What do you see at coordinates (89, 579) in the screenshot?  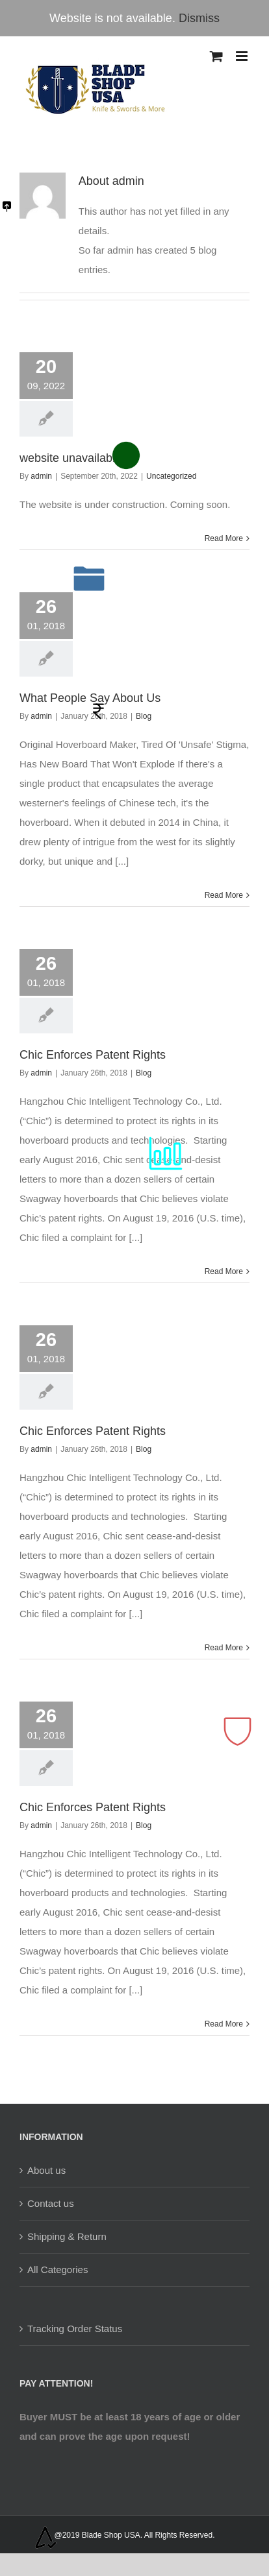 I see `open folder to view files` at bounding box center [89, 579].